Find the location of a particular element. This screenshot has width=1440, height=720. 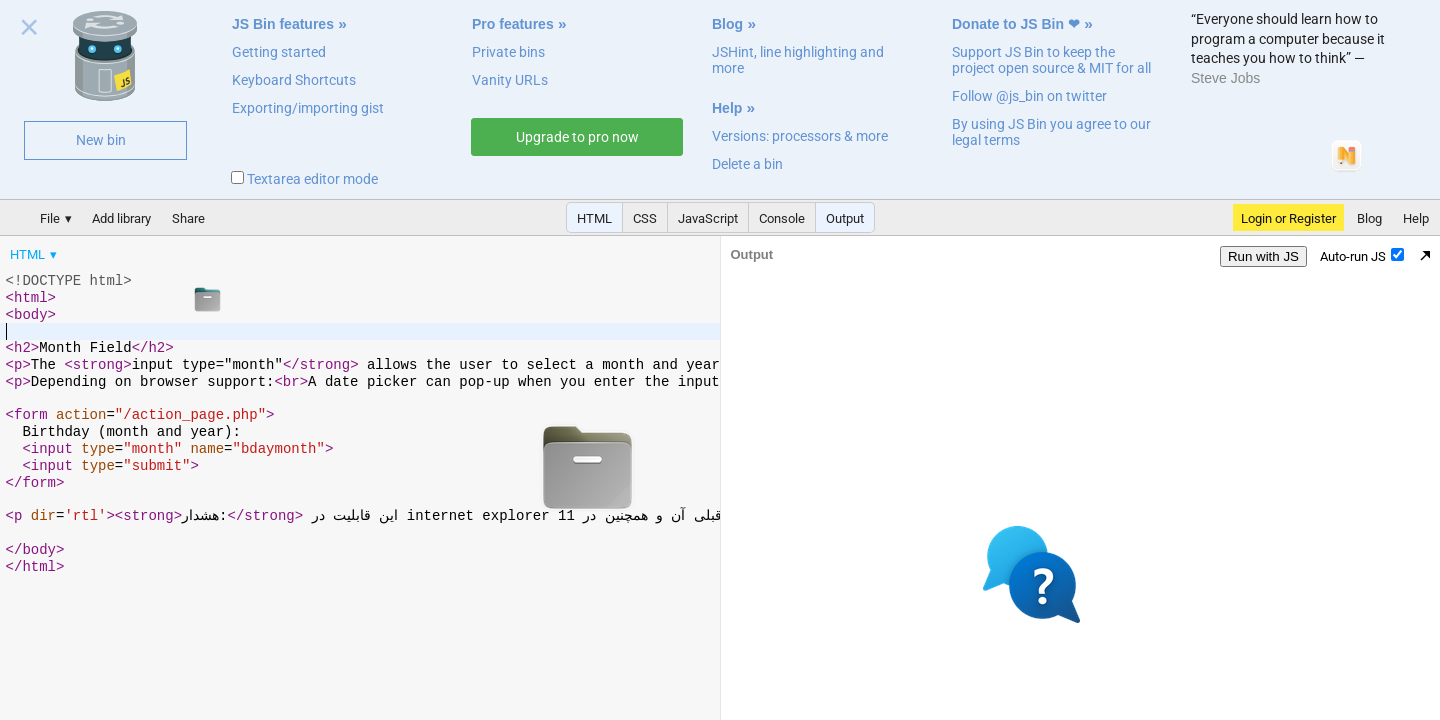

open the file manager application is located at coordinates (207, 299).